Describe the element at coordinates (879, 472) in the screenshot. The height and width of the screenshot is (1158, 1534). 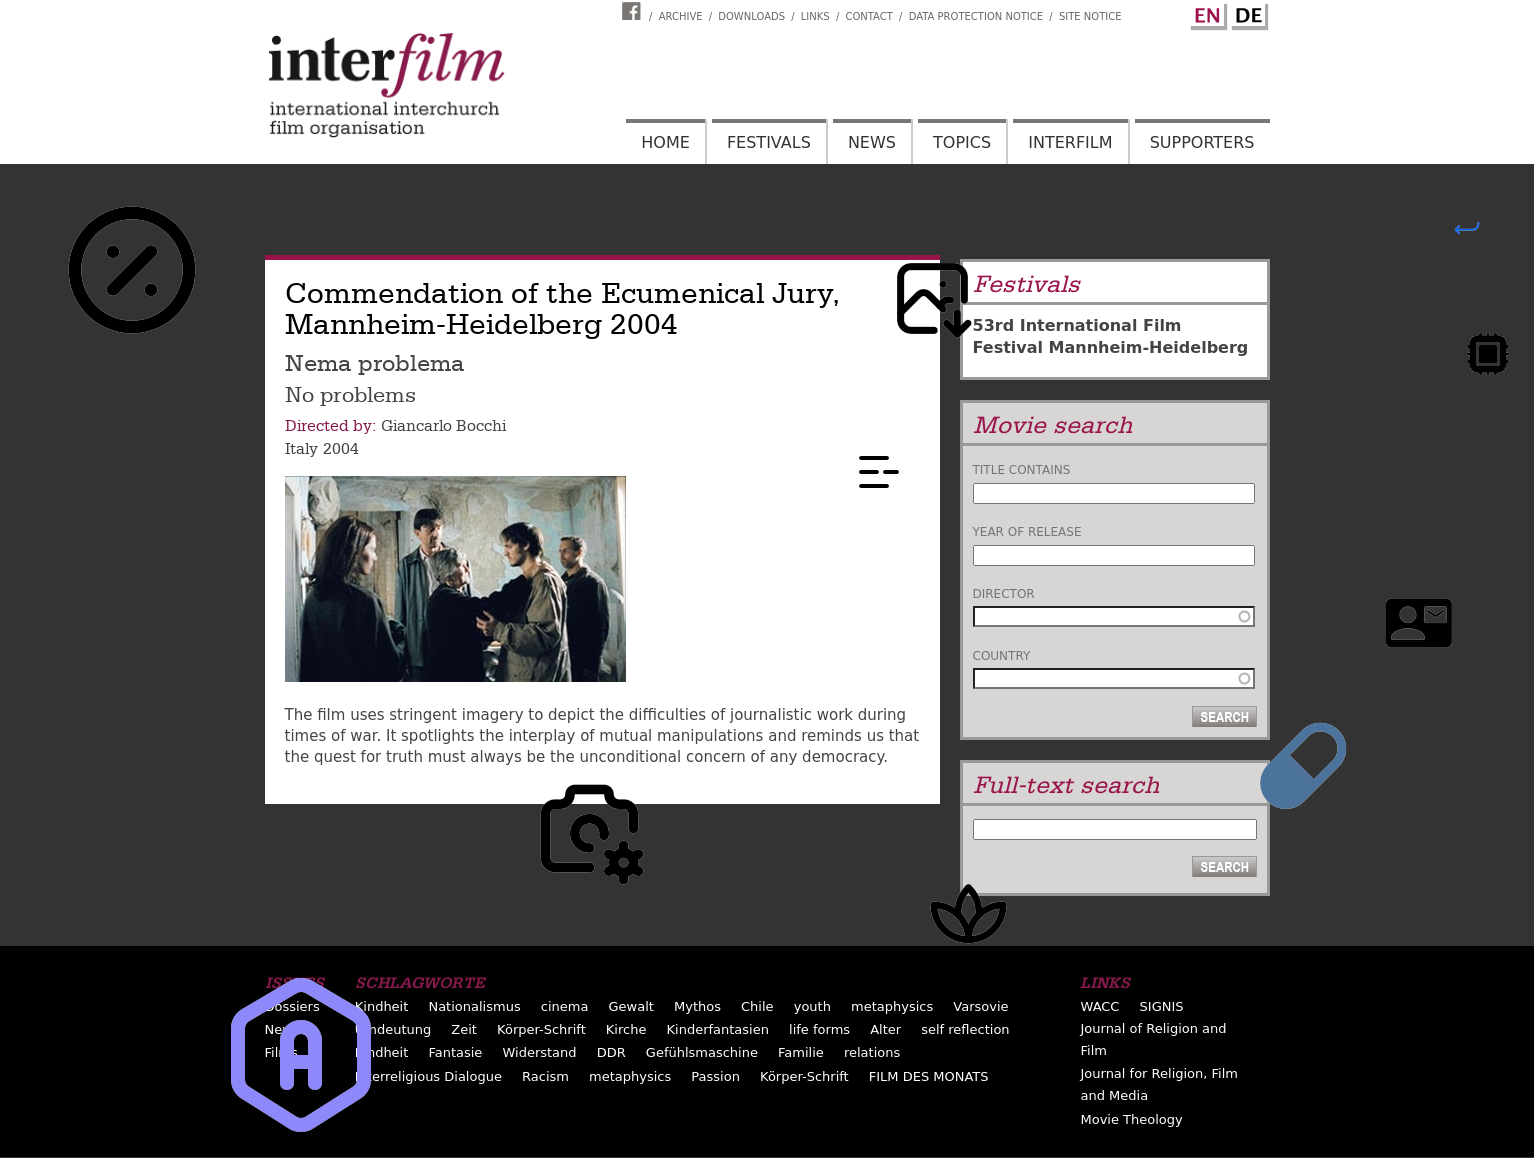
I see `remove an item from the list` at that location.